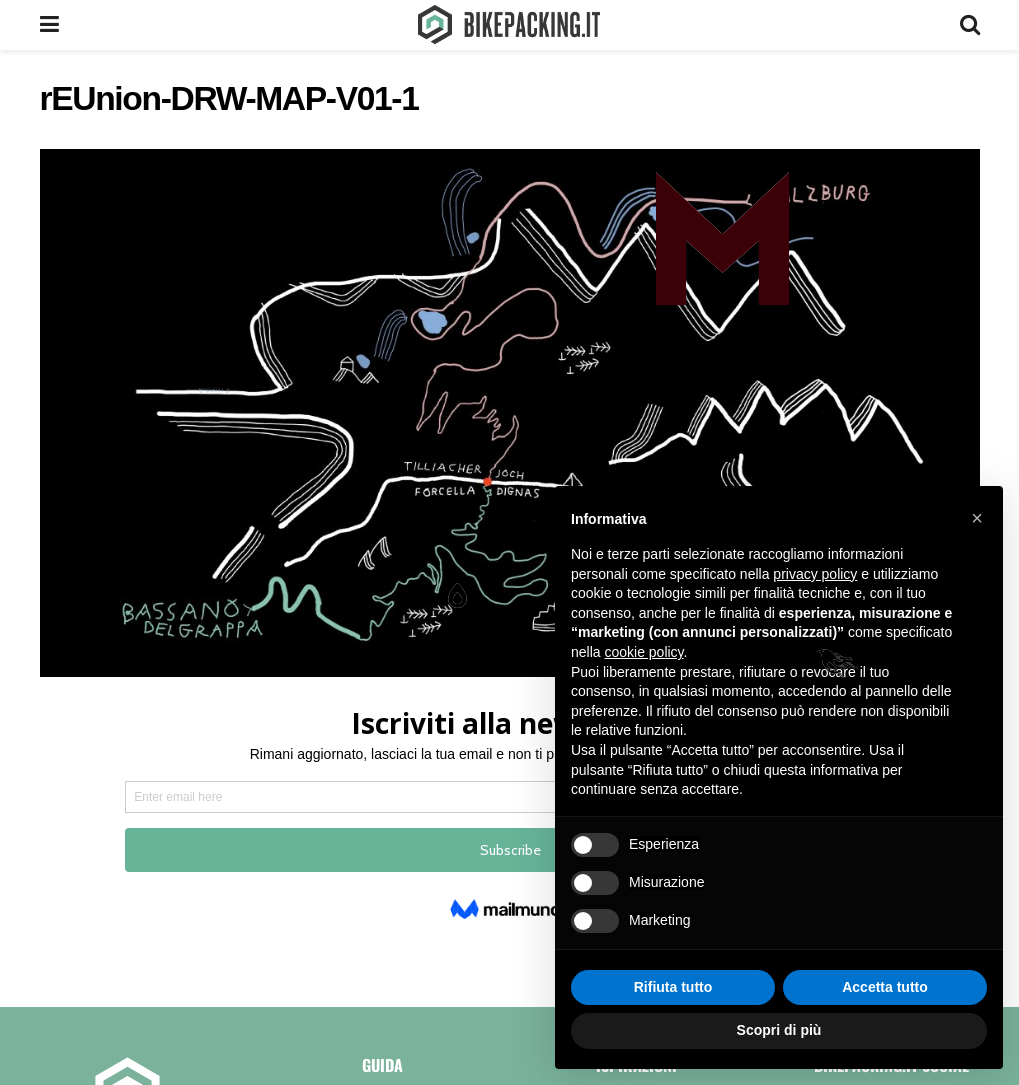  What do you see at coordinates (837, 663) in the screenshot?
I see `phoenix framework logo` at bounding box center [837, 663].